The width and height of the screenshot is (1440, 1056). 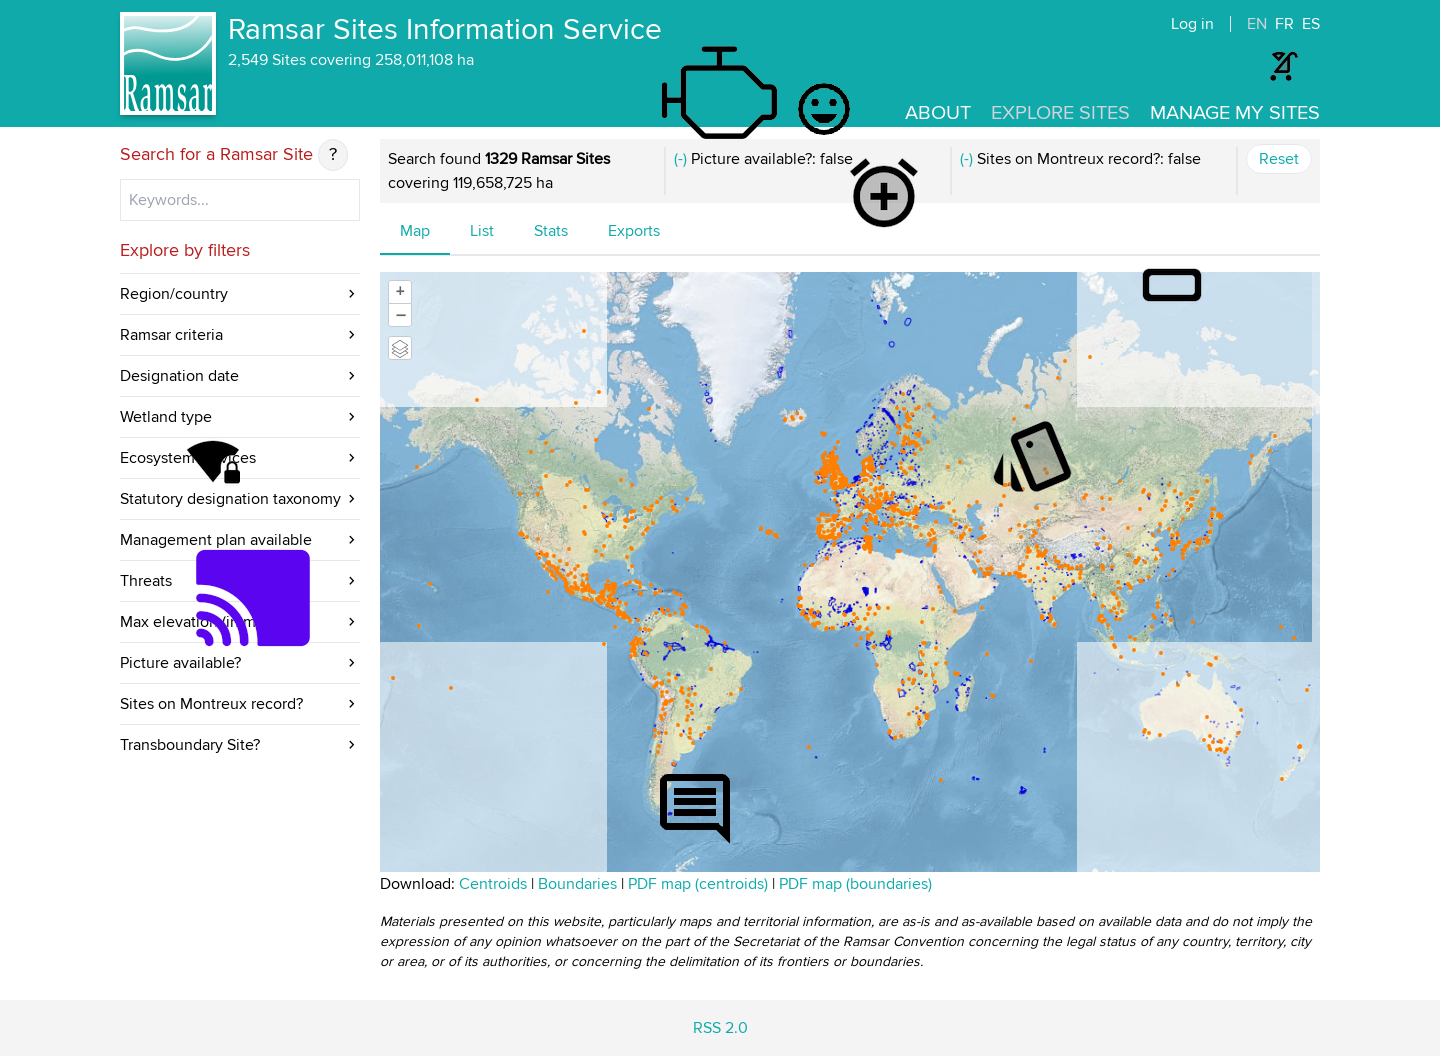 I want to click on connected to a secure wifi network, so click(x=213, y=461).